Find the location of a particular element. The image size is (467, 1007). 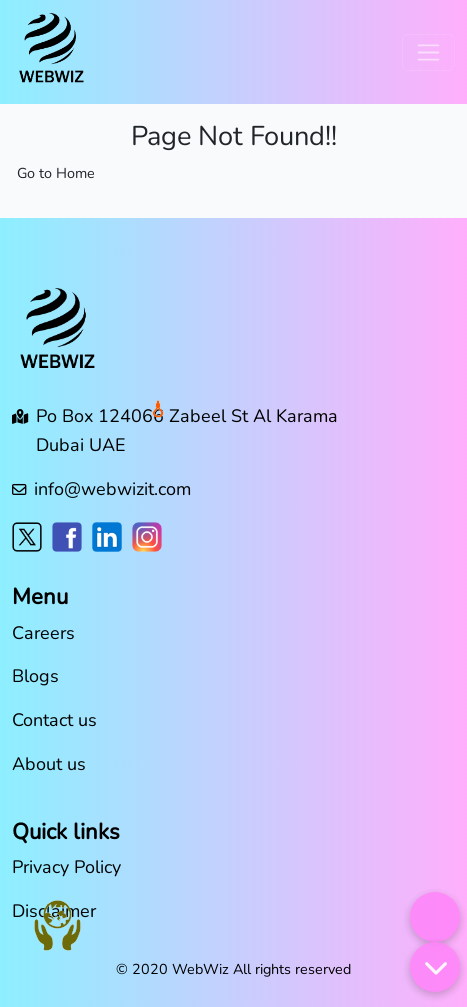

suicide icon is located at coordinates (158, 409).